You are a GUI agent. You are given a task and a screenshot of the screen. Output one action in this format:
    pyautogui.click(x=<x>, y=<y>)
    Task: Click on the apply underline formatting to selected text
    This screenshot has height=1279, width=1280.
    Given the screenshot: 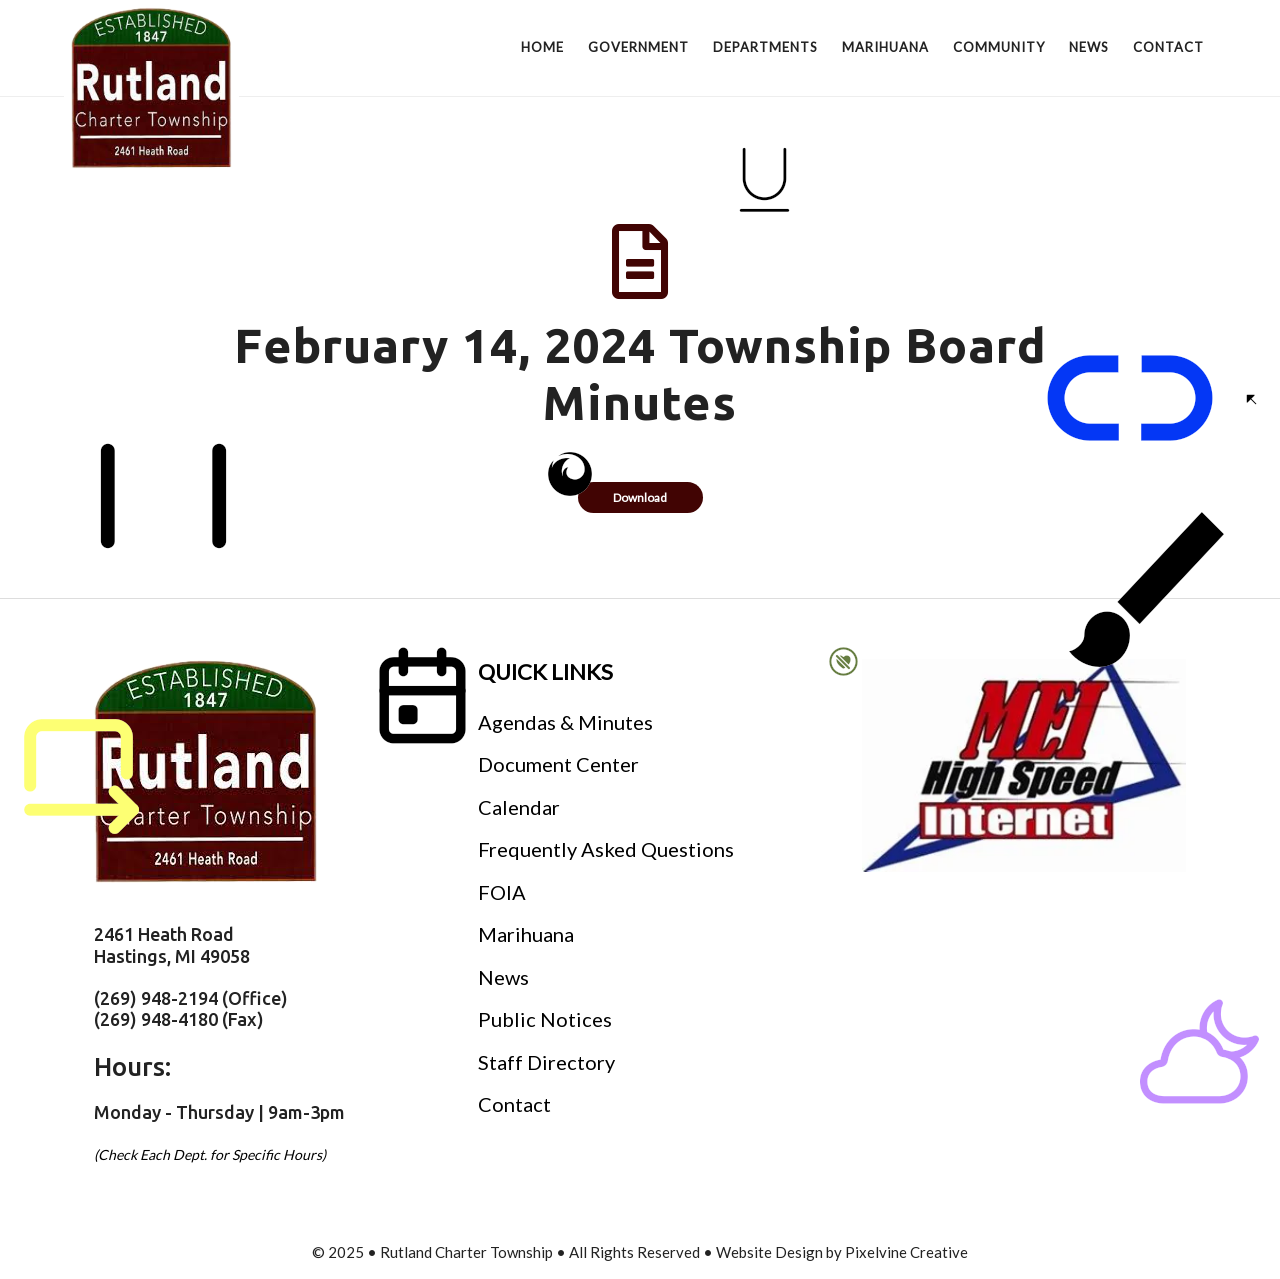 What is the action you would take?
    pyautogui.click(x=764, y=175)
    